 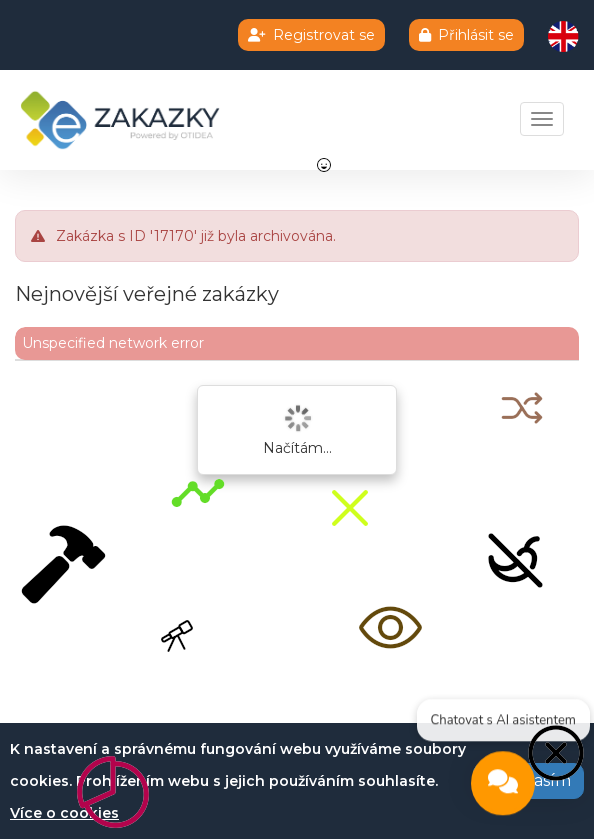 What do you see at coordinates (390, 627) in the screenshot?
I see `view or preview content` at bounding box center [390, 627].